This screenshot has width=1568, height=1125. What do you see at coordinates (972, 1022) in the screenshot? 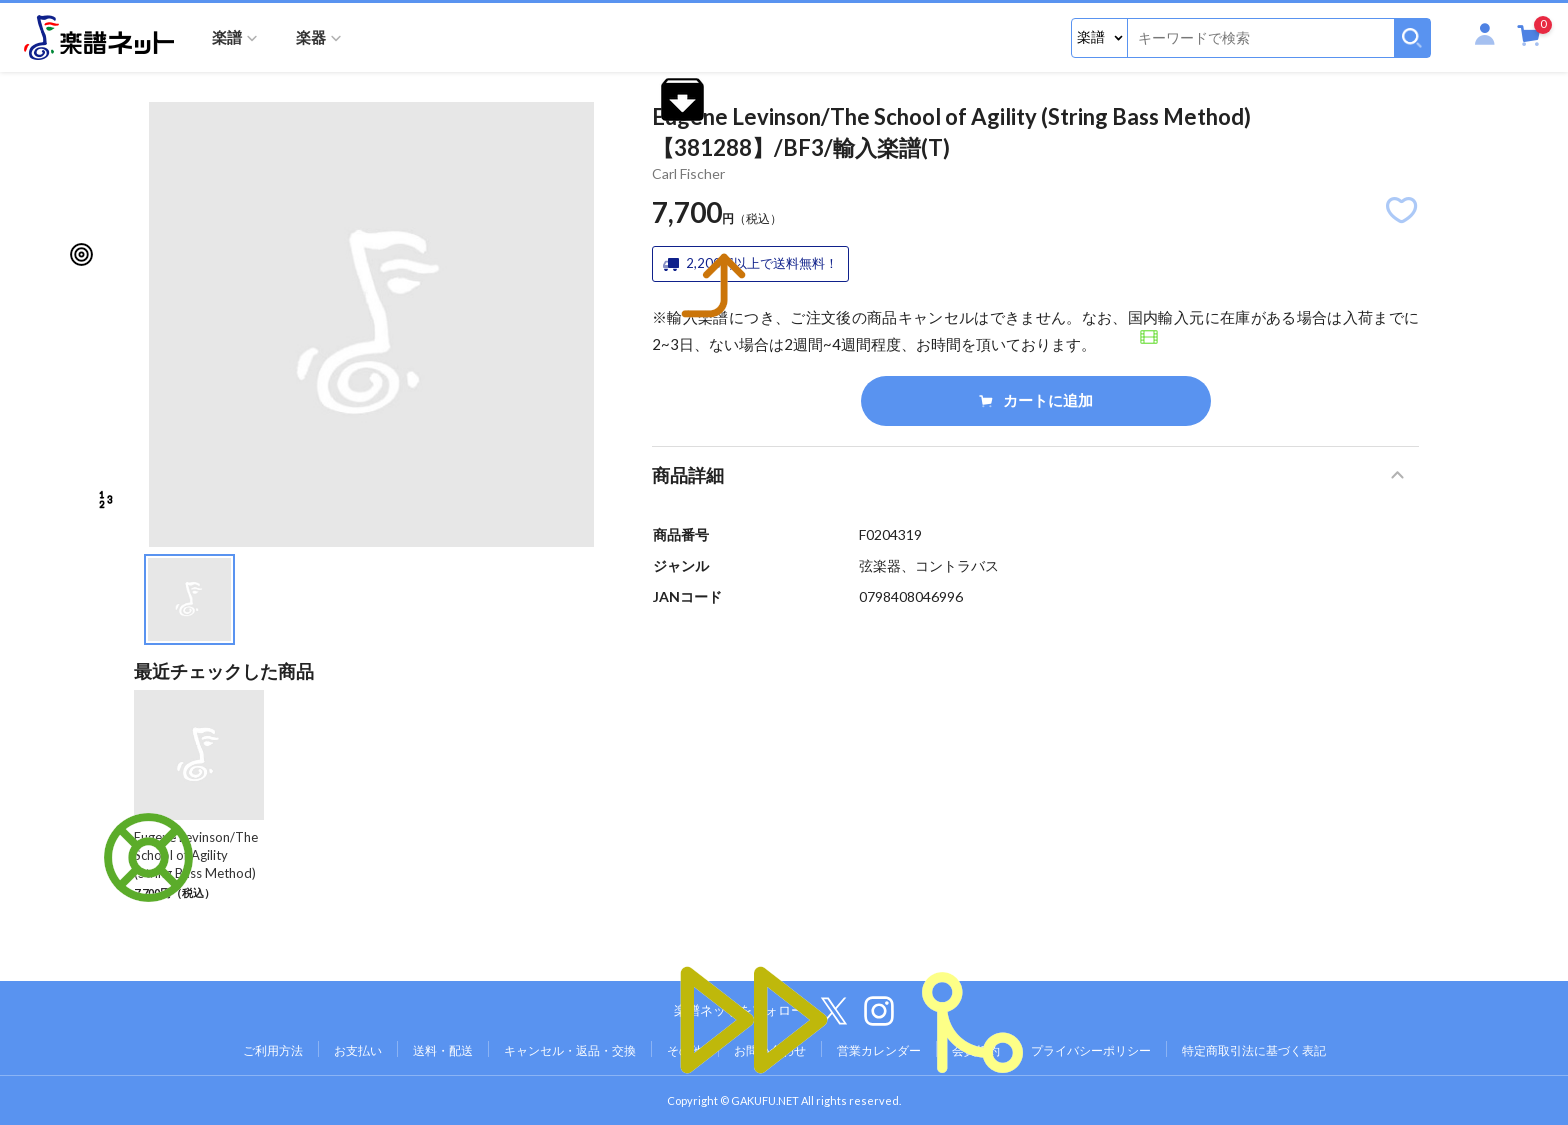
I see `merge branches in version control` at bounding box center [972, 1022].